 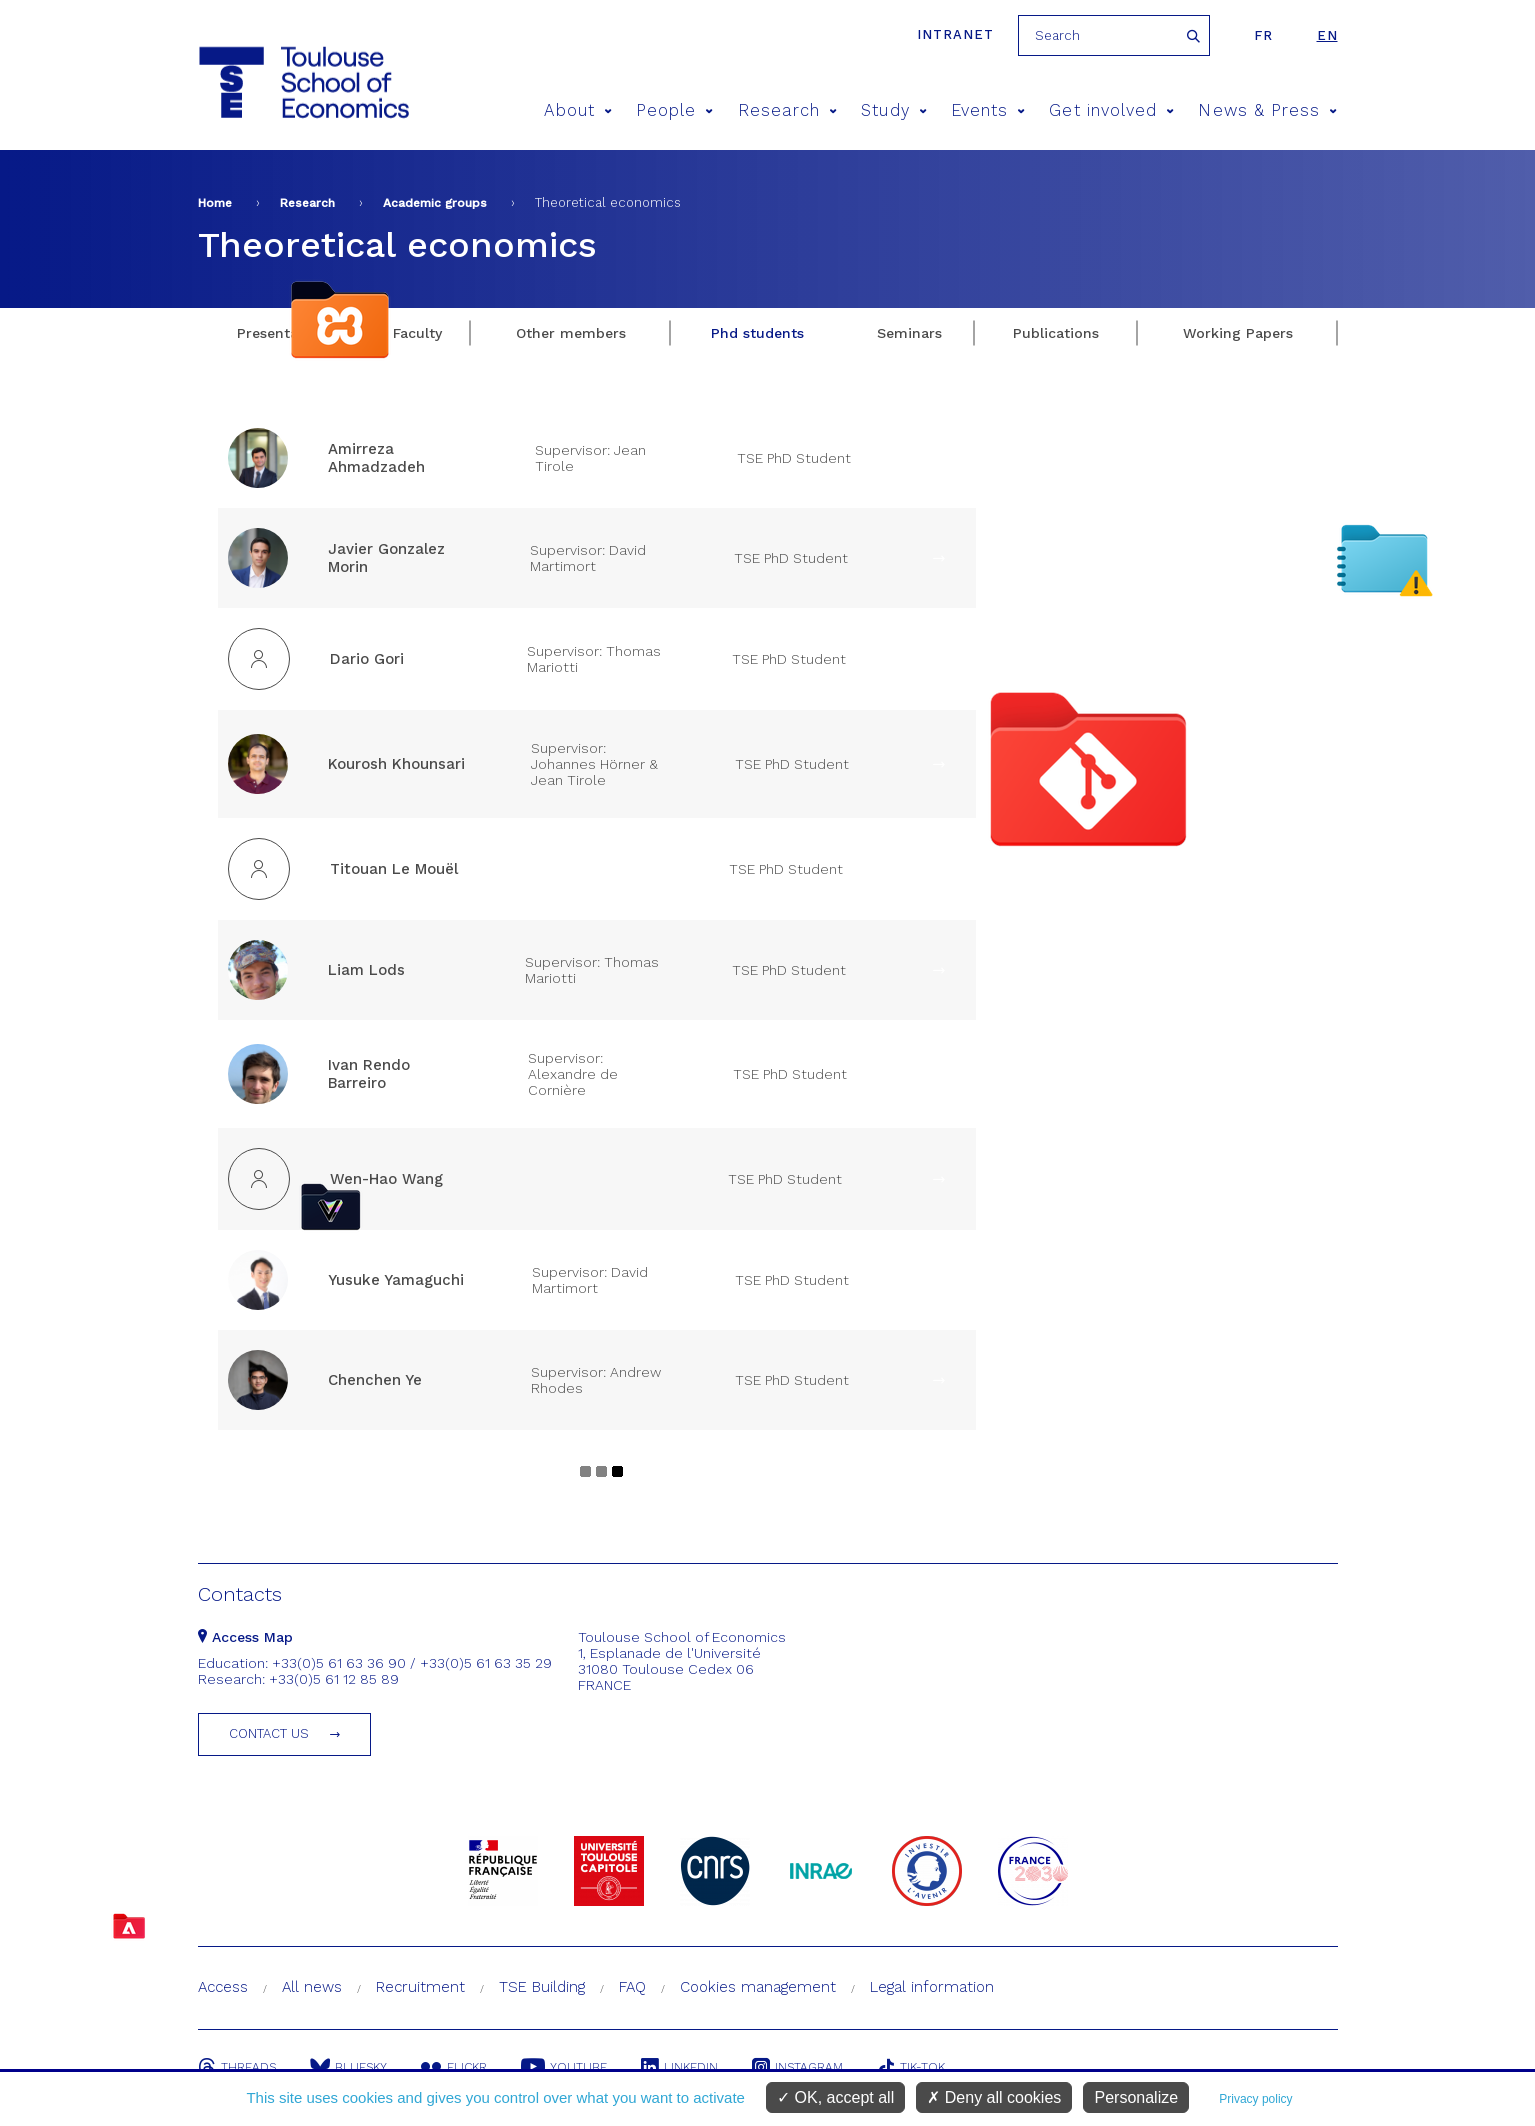 I want to click on open git repository folder, so click(x=1087, y=774).